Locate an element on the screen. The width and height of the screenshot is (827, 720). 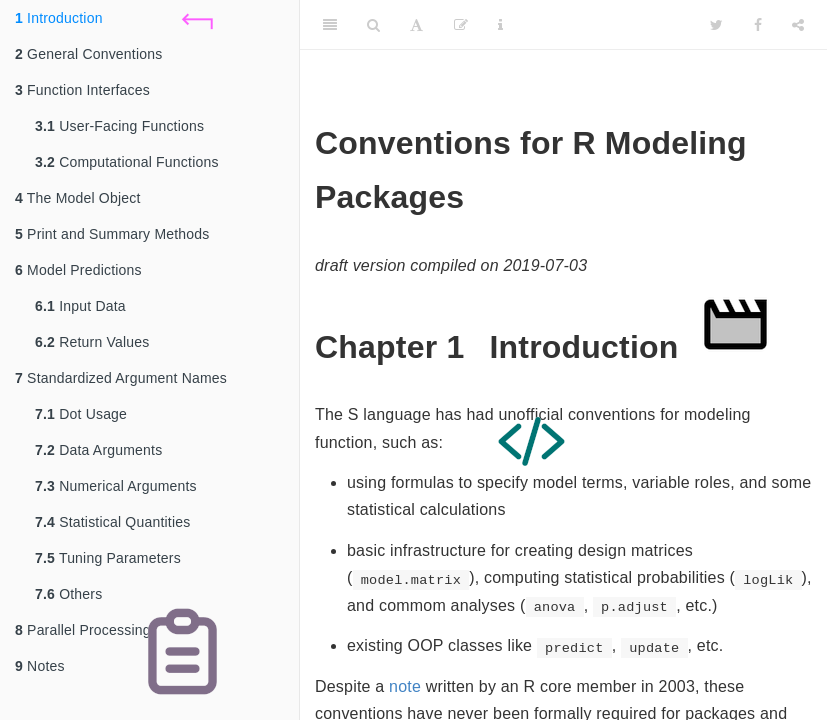
access movies or video content is located at coordinates (735, 324).